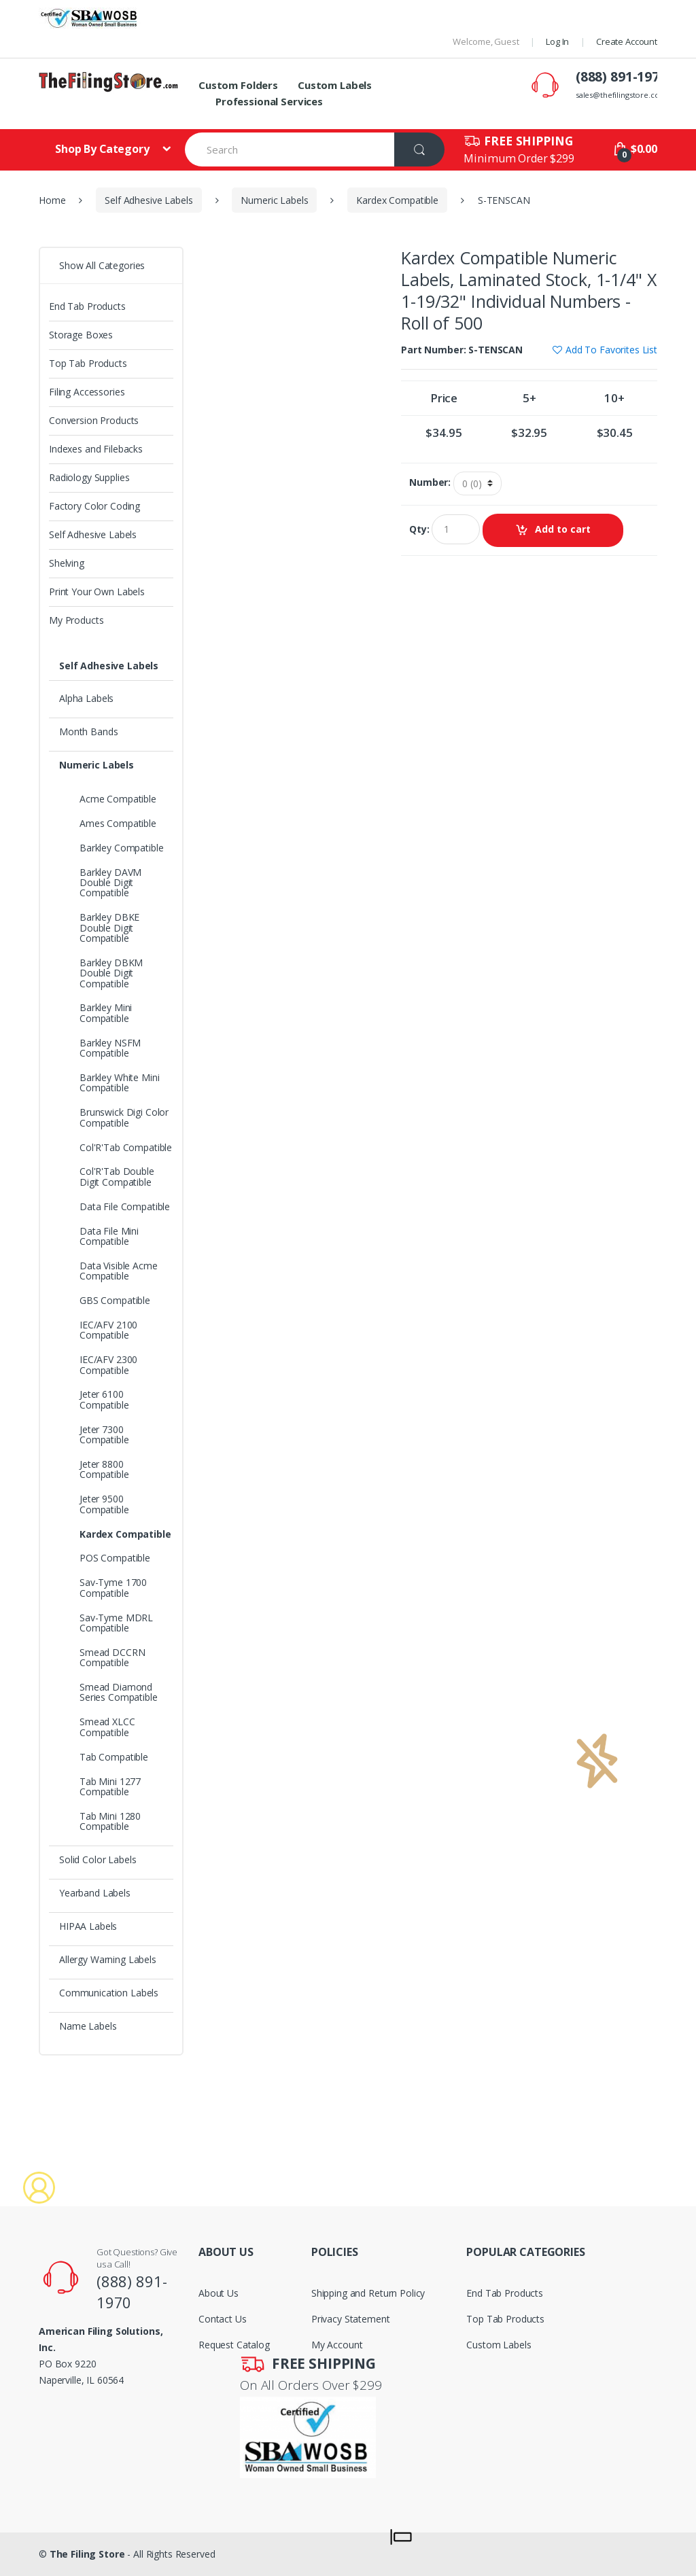 Image resolution: width=696 pixels, height=2576 pixels. Describe the element at coordinates (39, 2187) in the screenshot. I see `access your account settings` at that location.